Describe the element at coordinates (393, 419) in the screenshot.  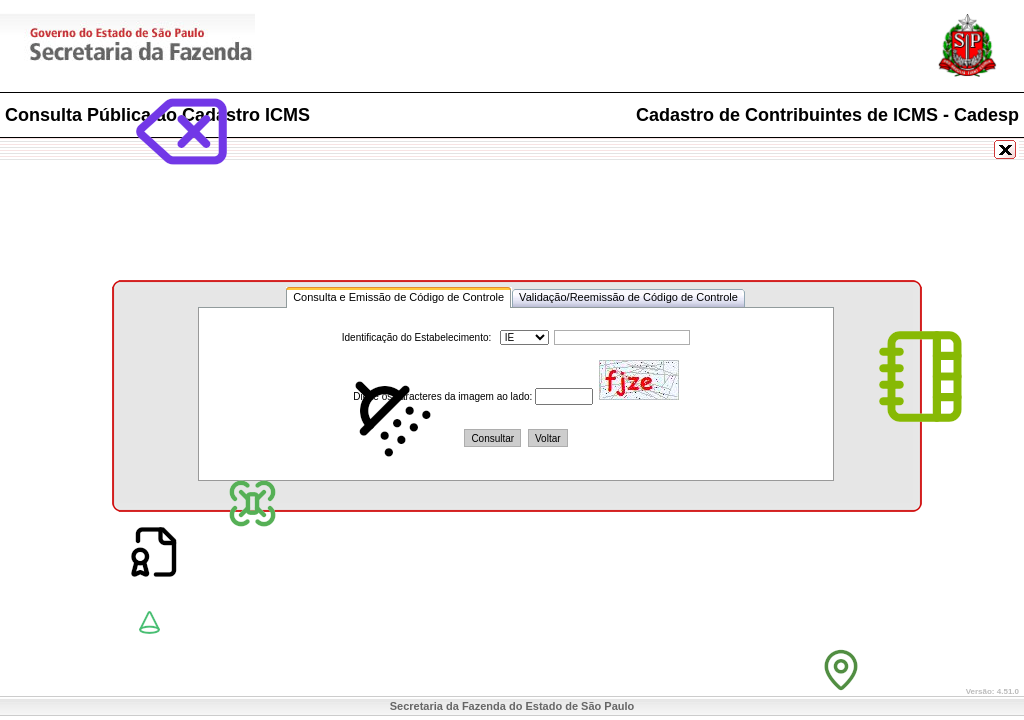
I see `shower or bathroom amenity indicator` at that location.